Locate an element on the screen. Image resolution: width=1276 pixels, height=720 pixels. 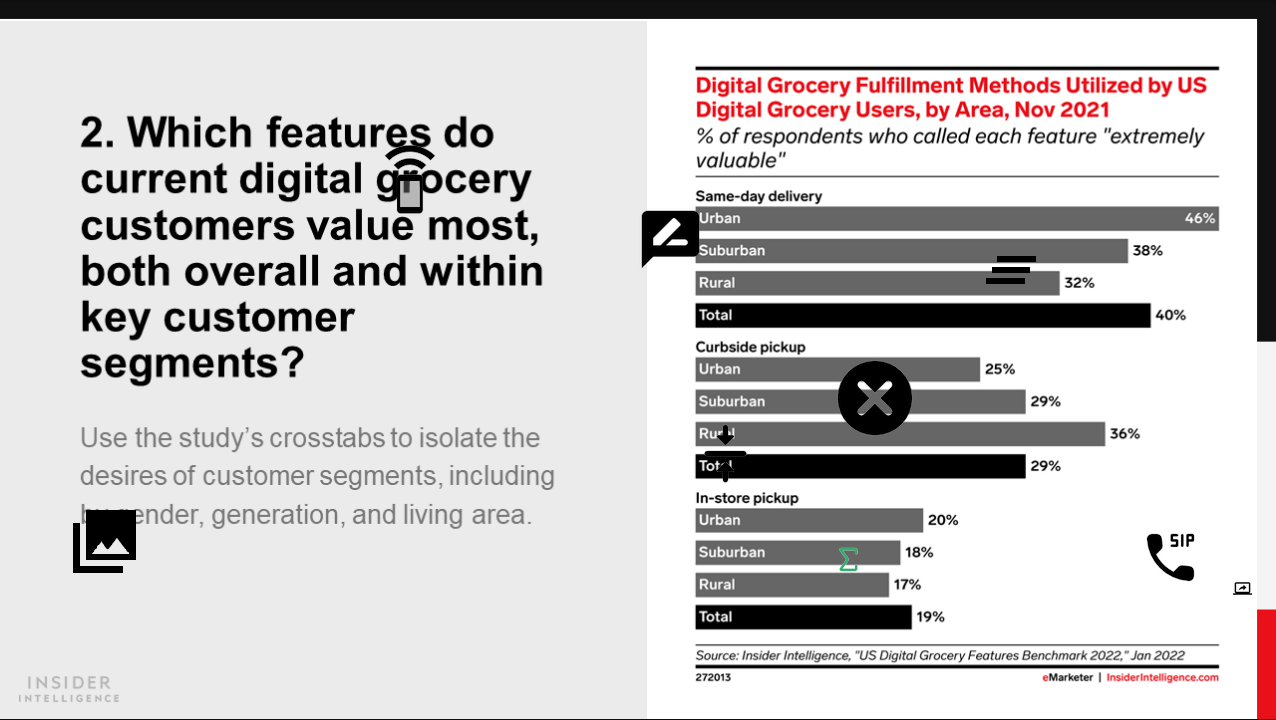
write a review or feedback is located at coordinates (670, 239).